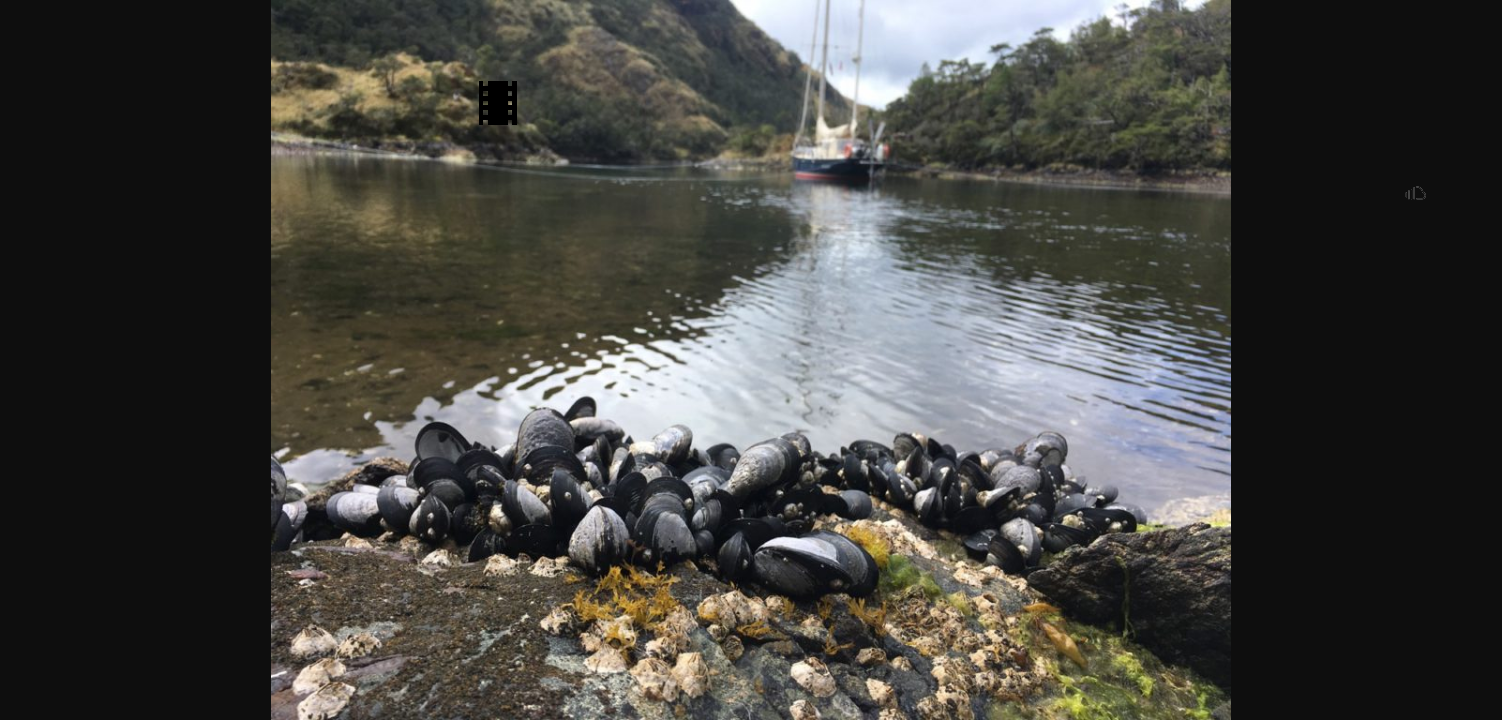  Describe the element at coordinates (1415, 193) in the screenshot. I see `open SoundCloud app` at that location.